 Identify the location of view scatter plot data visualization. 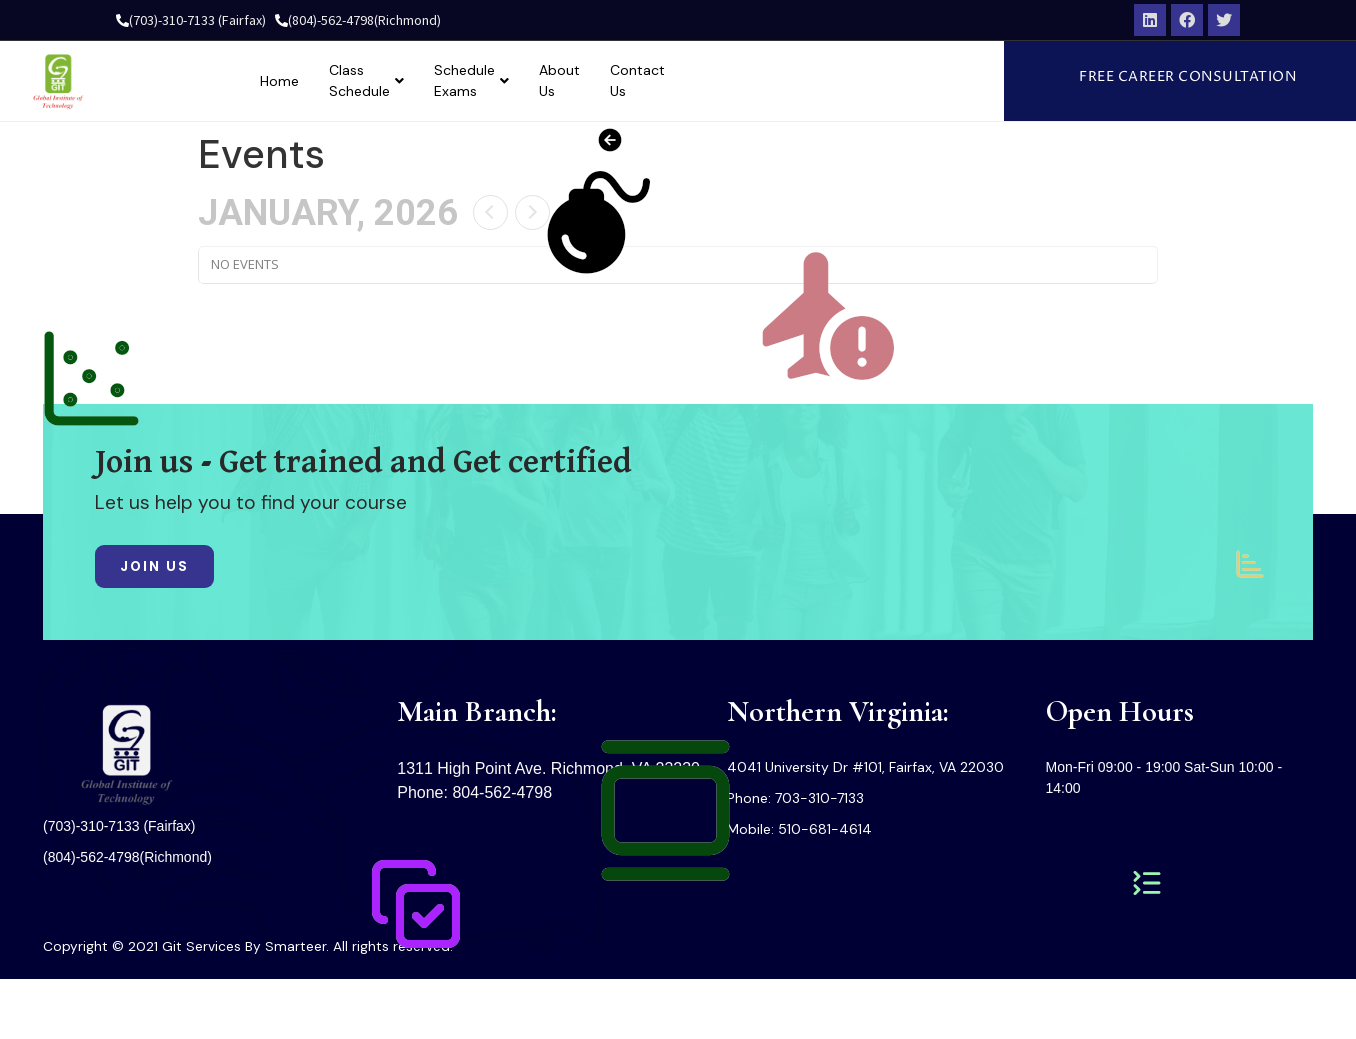
(91, 378).